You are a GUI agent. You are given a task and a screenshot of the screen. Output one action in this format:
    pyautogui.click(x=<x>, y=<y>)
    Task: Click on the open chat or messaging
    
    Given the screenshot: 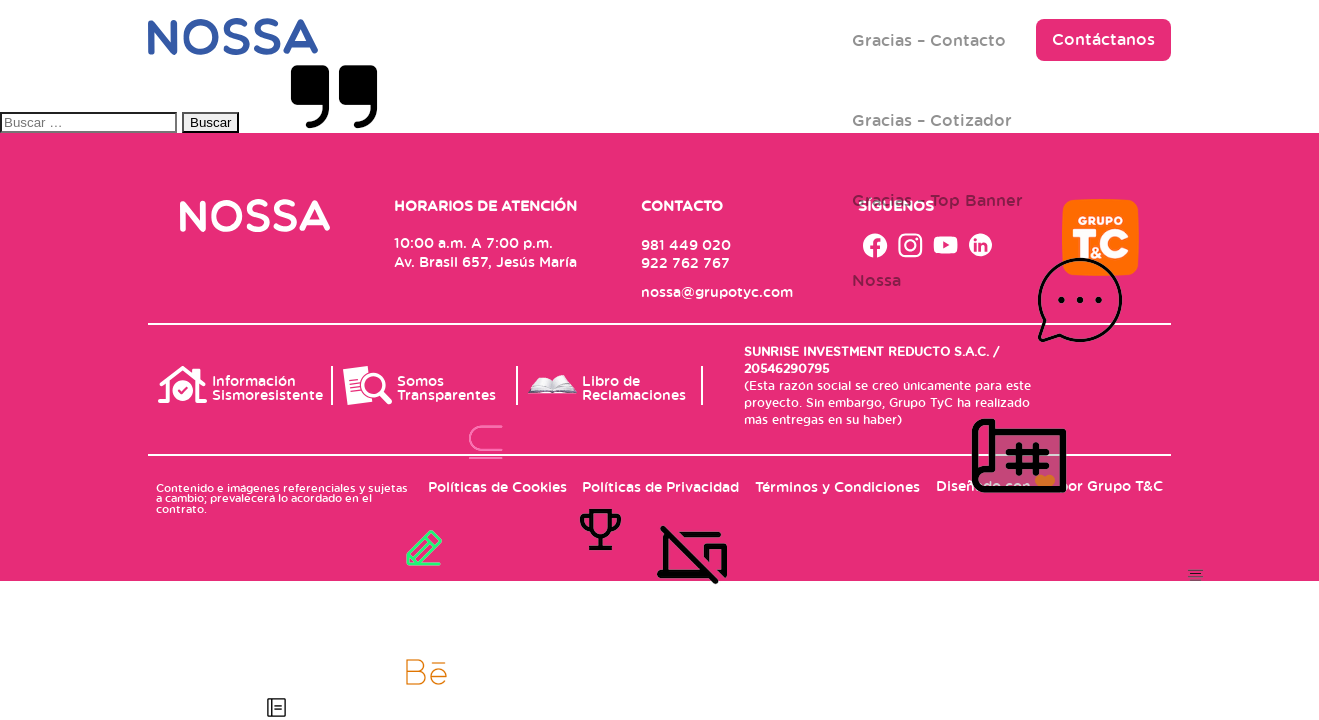 What is the action you would take?
    pyautogui.click(x=1080, y=300)
    